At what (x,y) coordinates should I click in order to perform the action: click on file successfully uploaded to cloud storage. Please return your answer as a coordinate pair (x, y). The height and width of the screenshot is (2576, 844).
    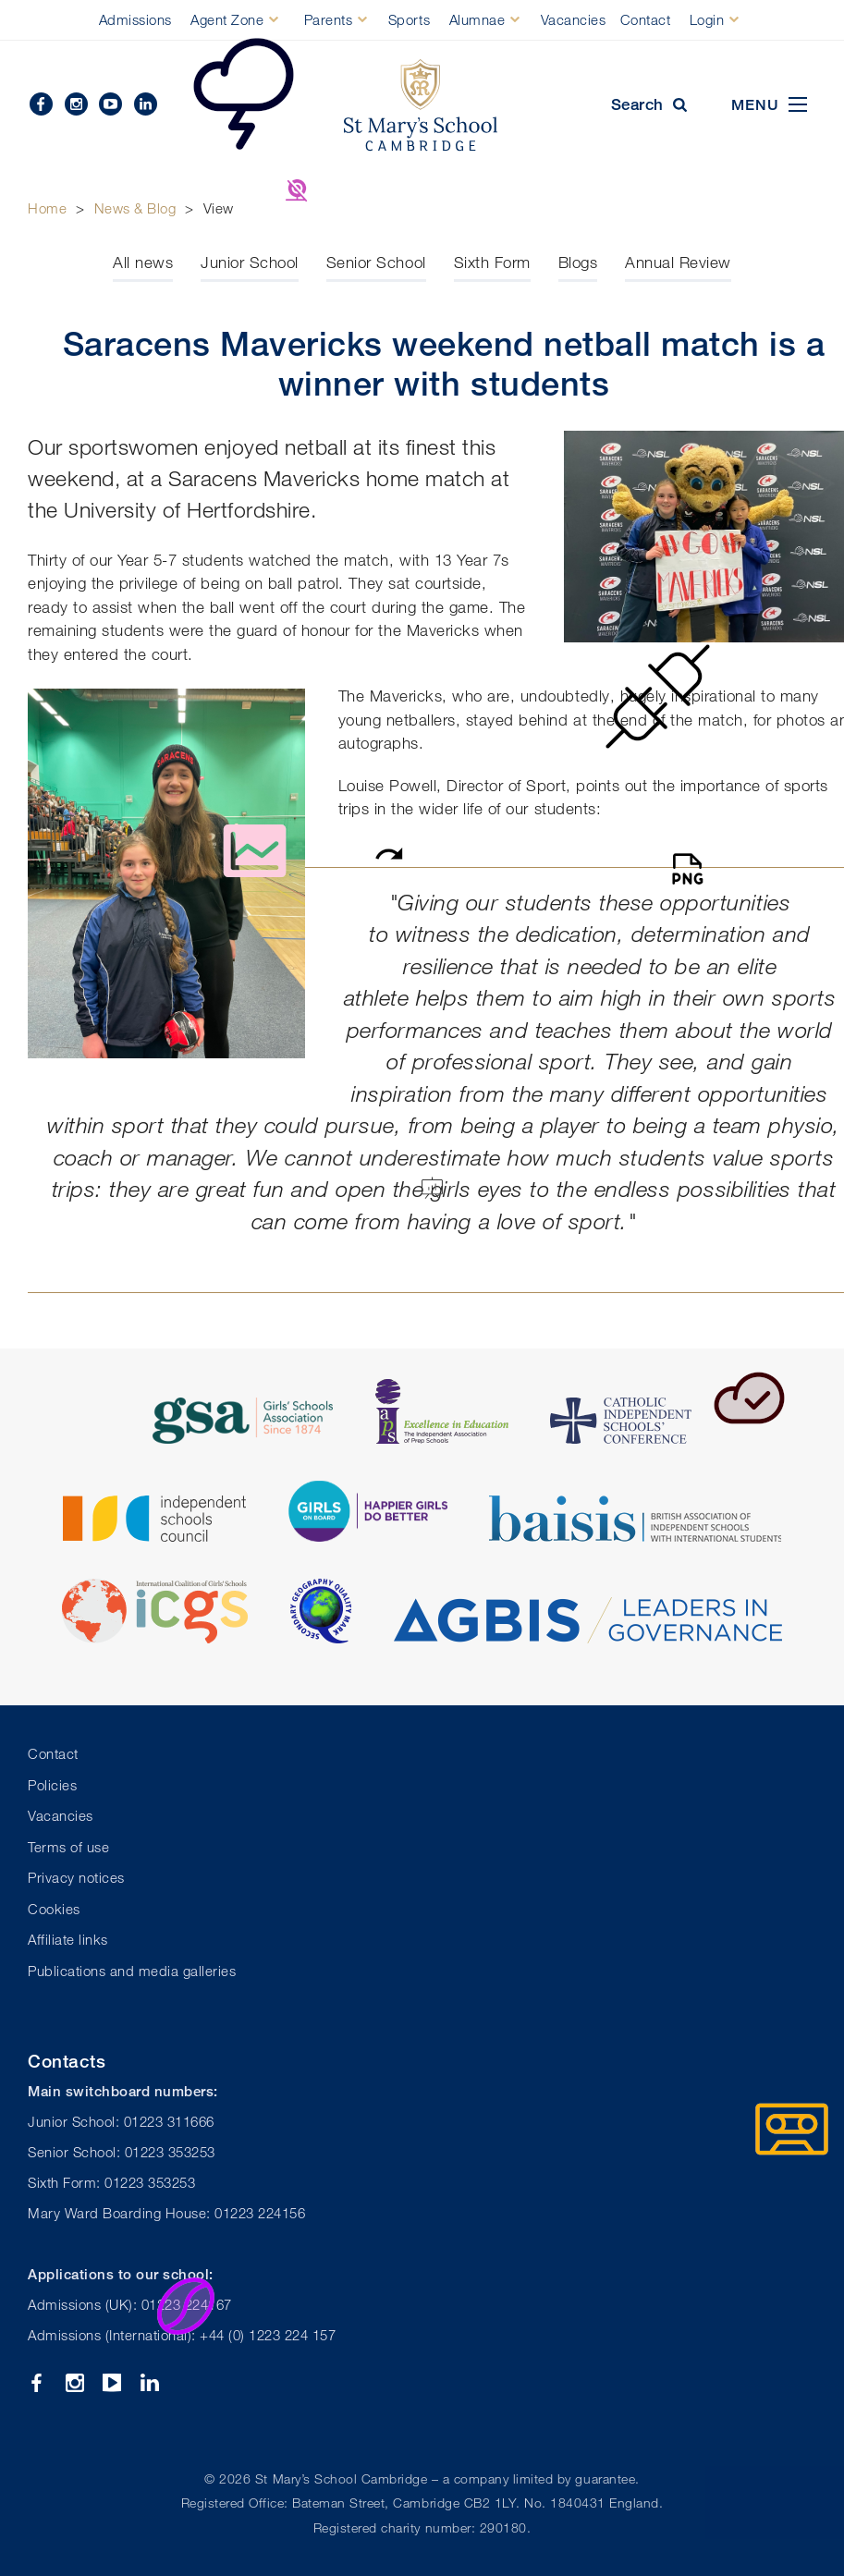
    Looking at the image, I should click on (749, 1398).